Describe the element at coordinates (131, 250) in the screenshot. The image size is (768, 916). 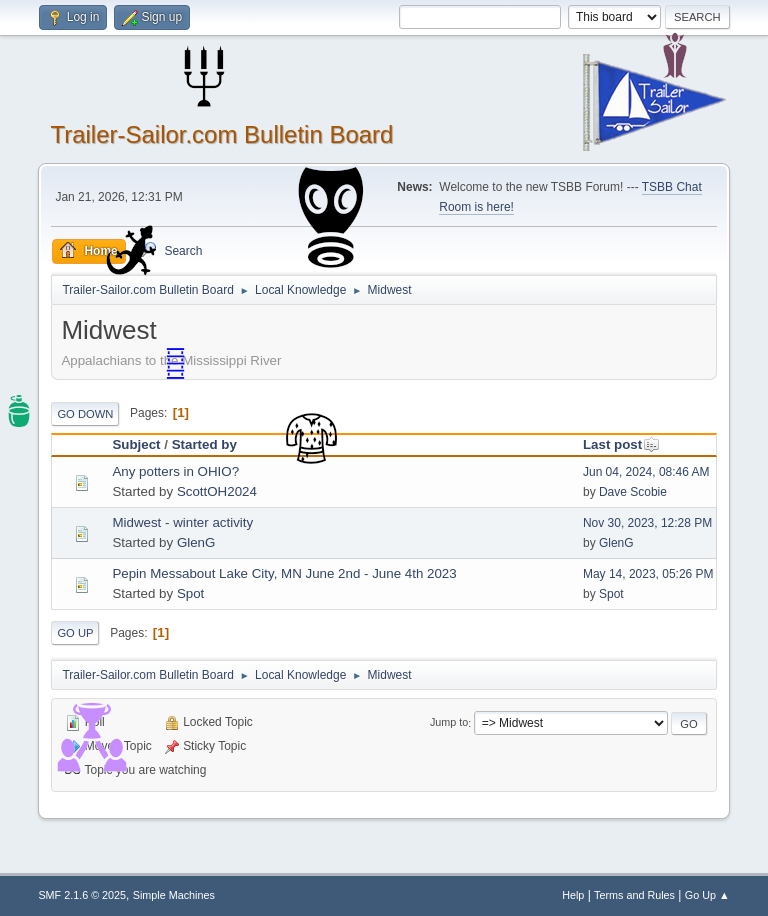
I see `gecko or lizard character in a game interface` at that location.